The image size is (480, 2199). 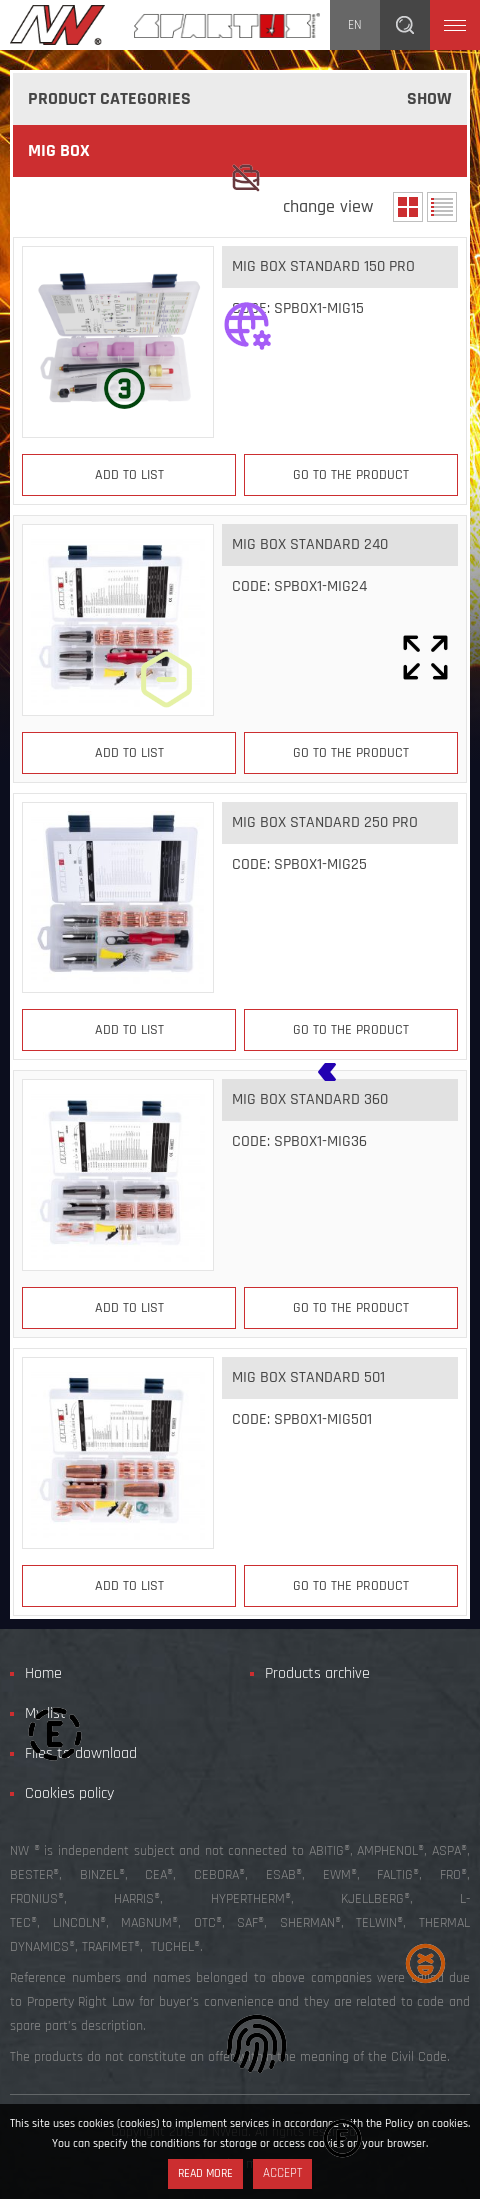 I want to click on indicates work mode is disabled, so click(x=246, y=178).